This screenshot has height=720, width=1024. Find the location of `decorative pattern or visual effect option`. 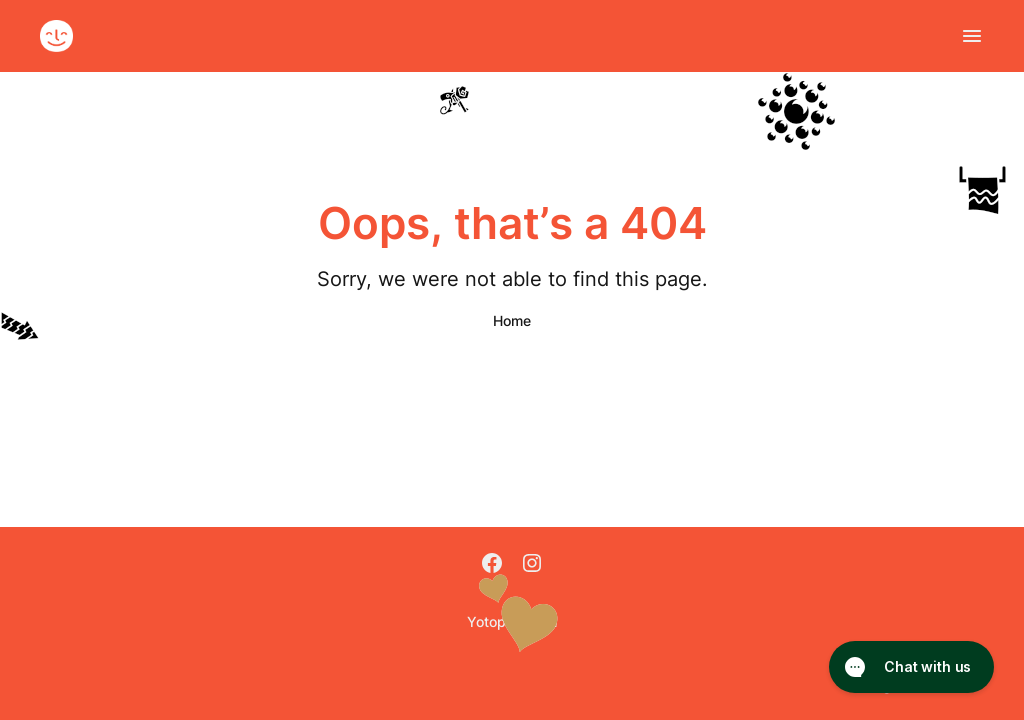

decorative pattern or visual effect option is located at coordinates (796, 111).